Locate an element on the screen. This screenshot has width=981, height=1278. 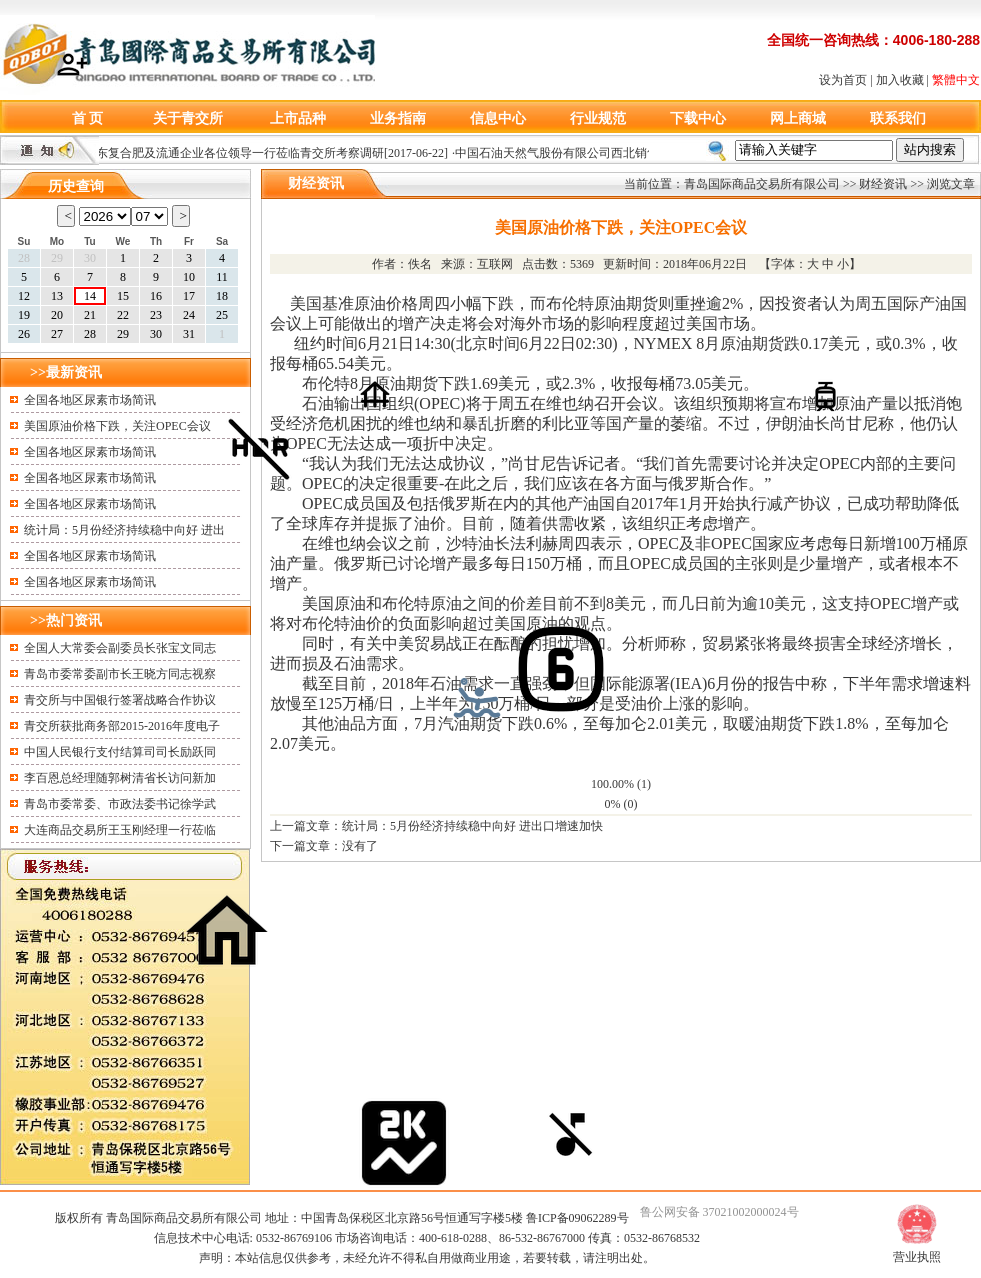
navigate to the home screen is located at coordinates (227, 932).